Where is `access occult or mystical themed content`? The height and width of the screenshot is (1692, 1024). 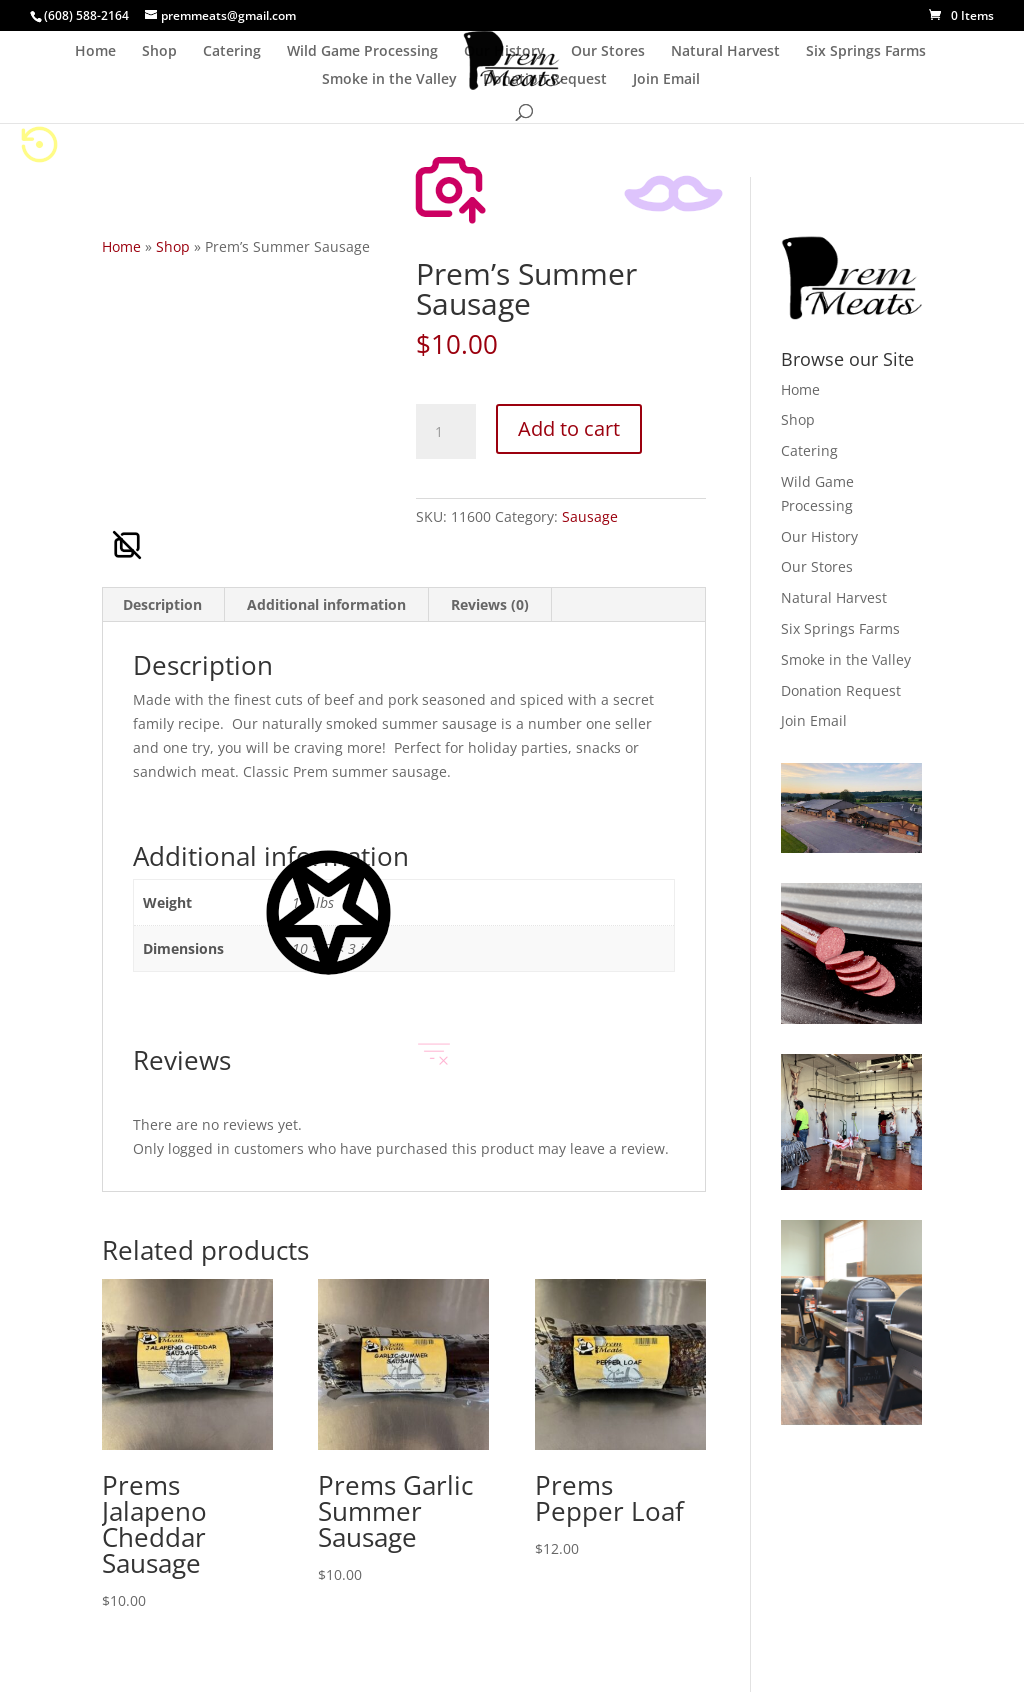
access occult or mystical themed content is located at coordinates (328, 912).